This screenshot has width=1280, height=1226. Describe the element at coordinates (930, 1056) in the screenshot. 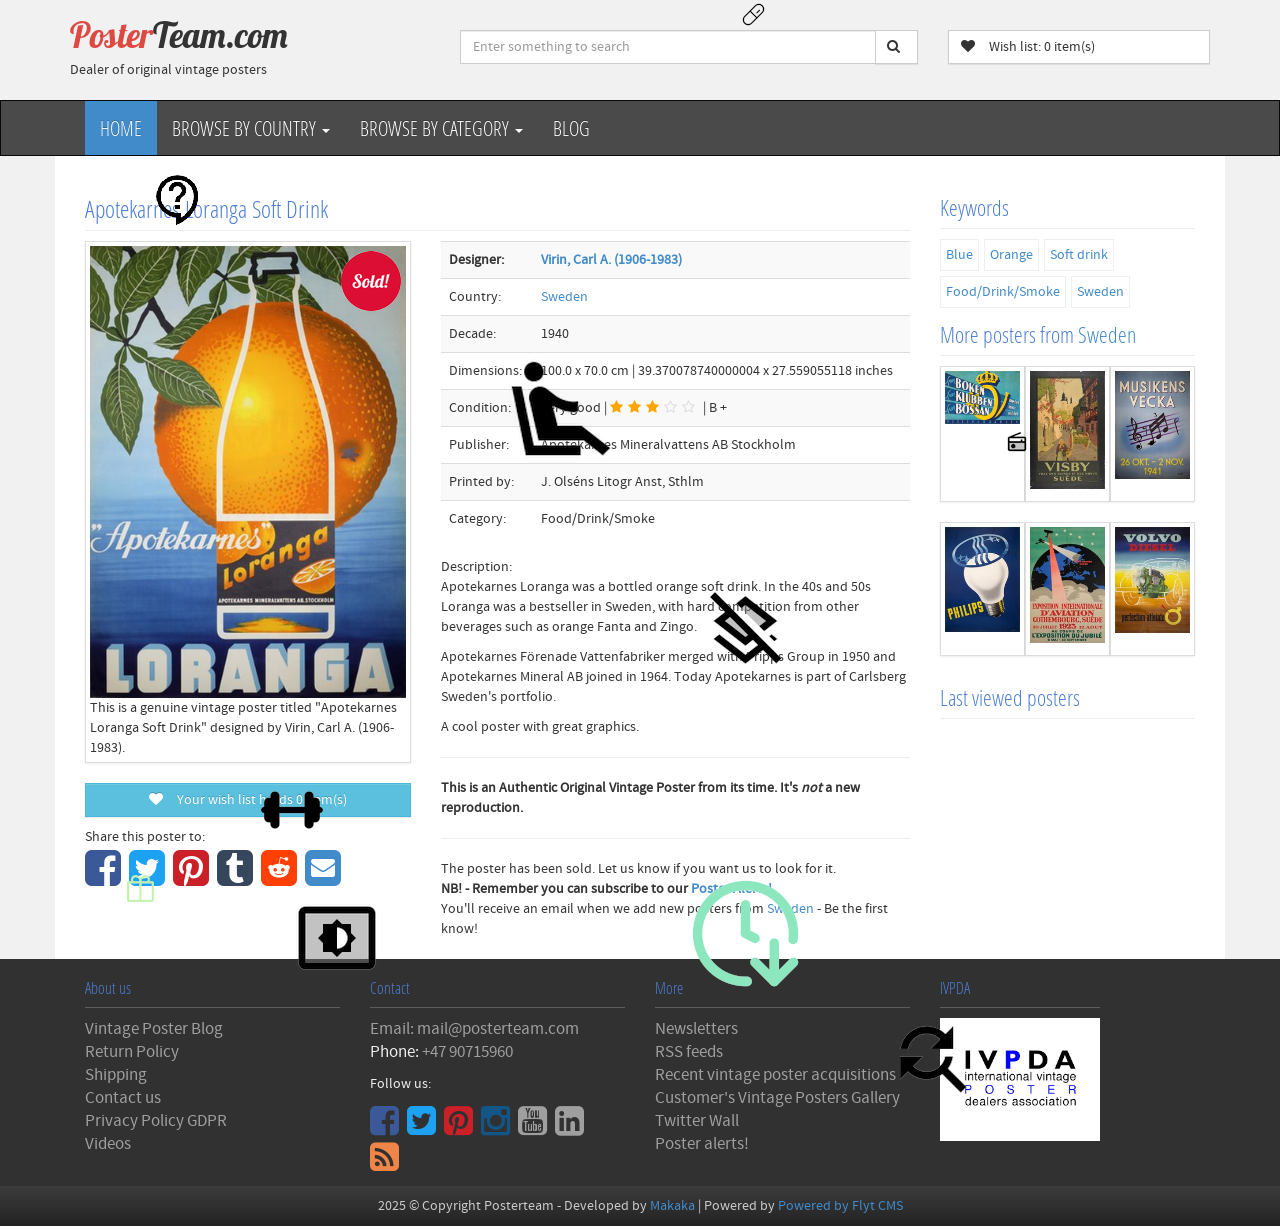

I see `find and replace text or content` at that location.